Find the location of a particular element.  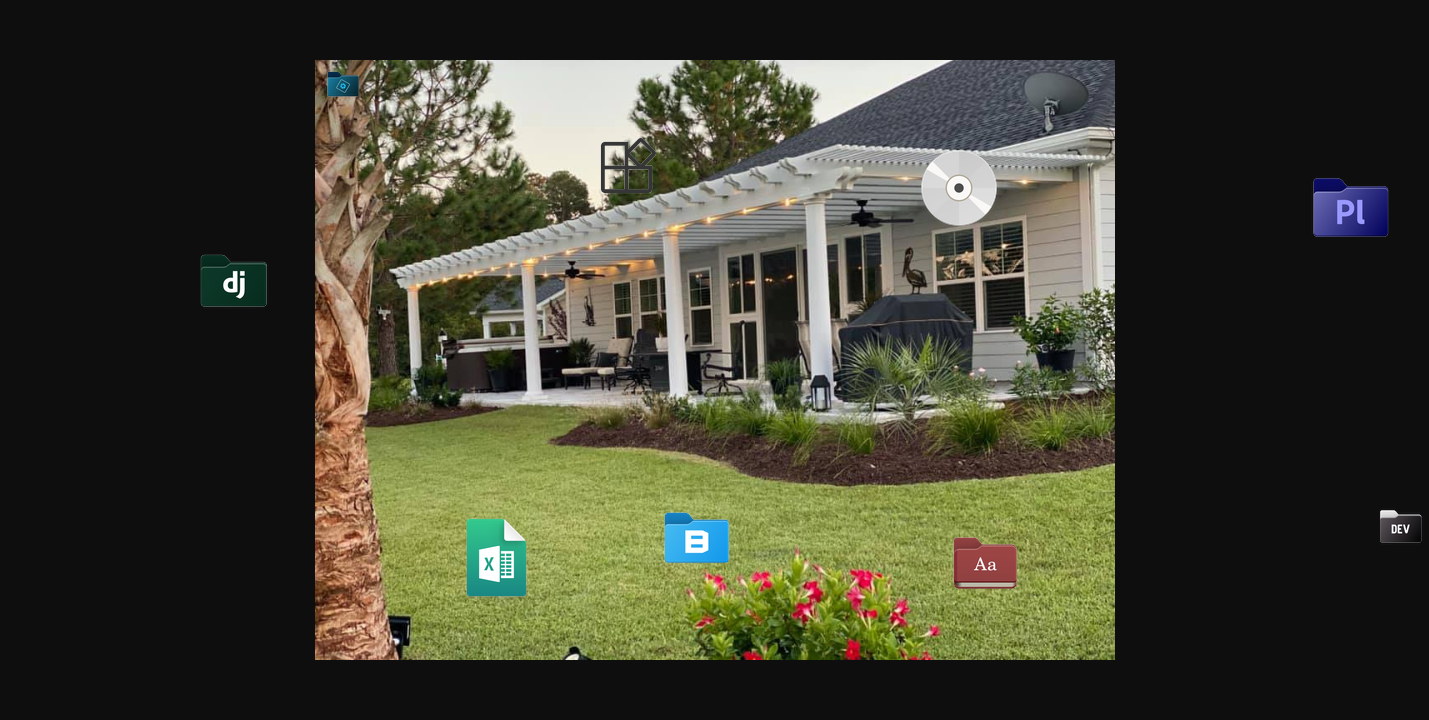

access DVD-R disc drive is located at coordinates (959, 188).